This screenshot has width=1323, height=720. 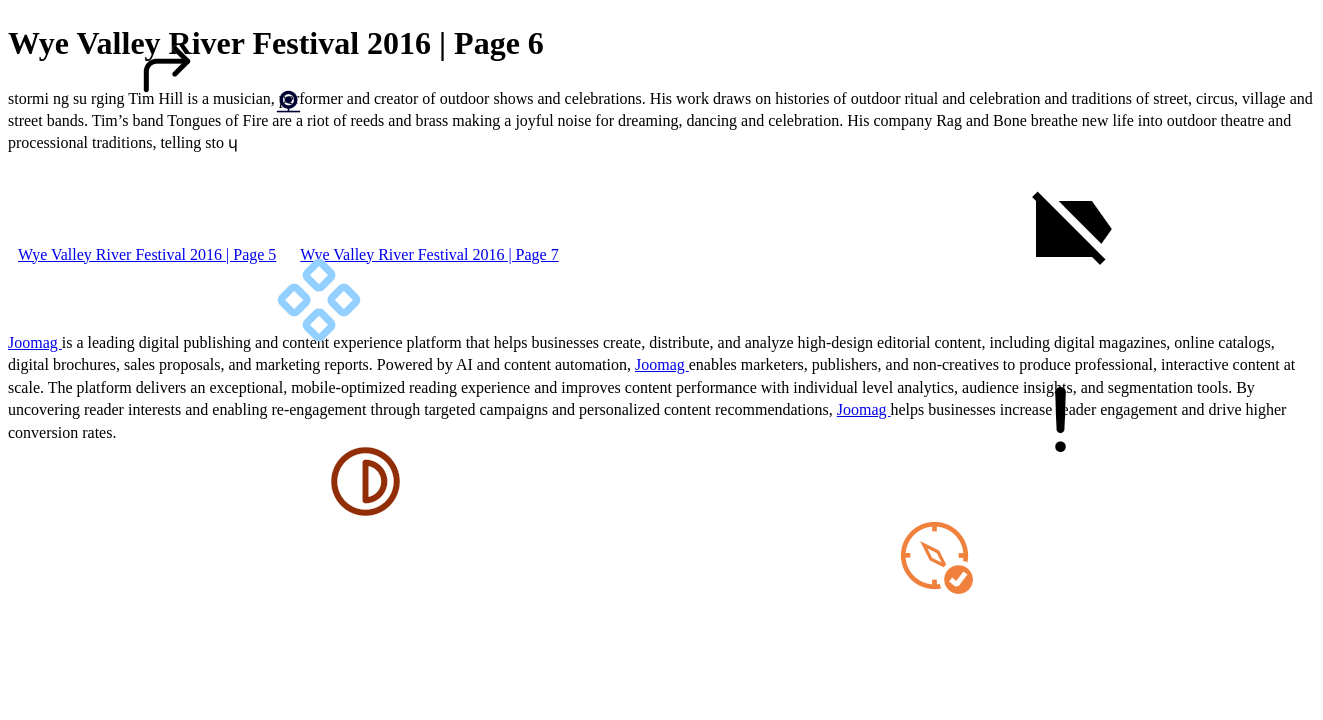 I want to click on active navigation or orientation mode, so click(x=934, y=555).